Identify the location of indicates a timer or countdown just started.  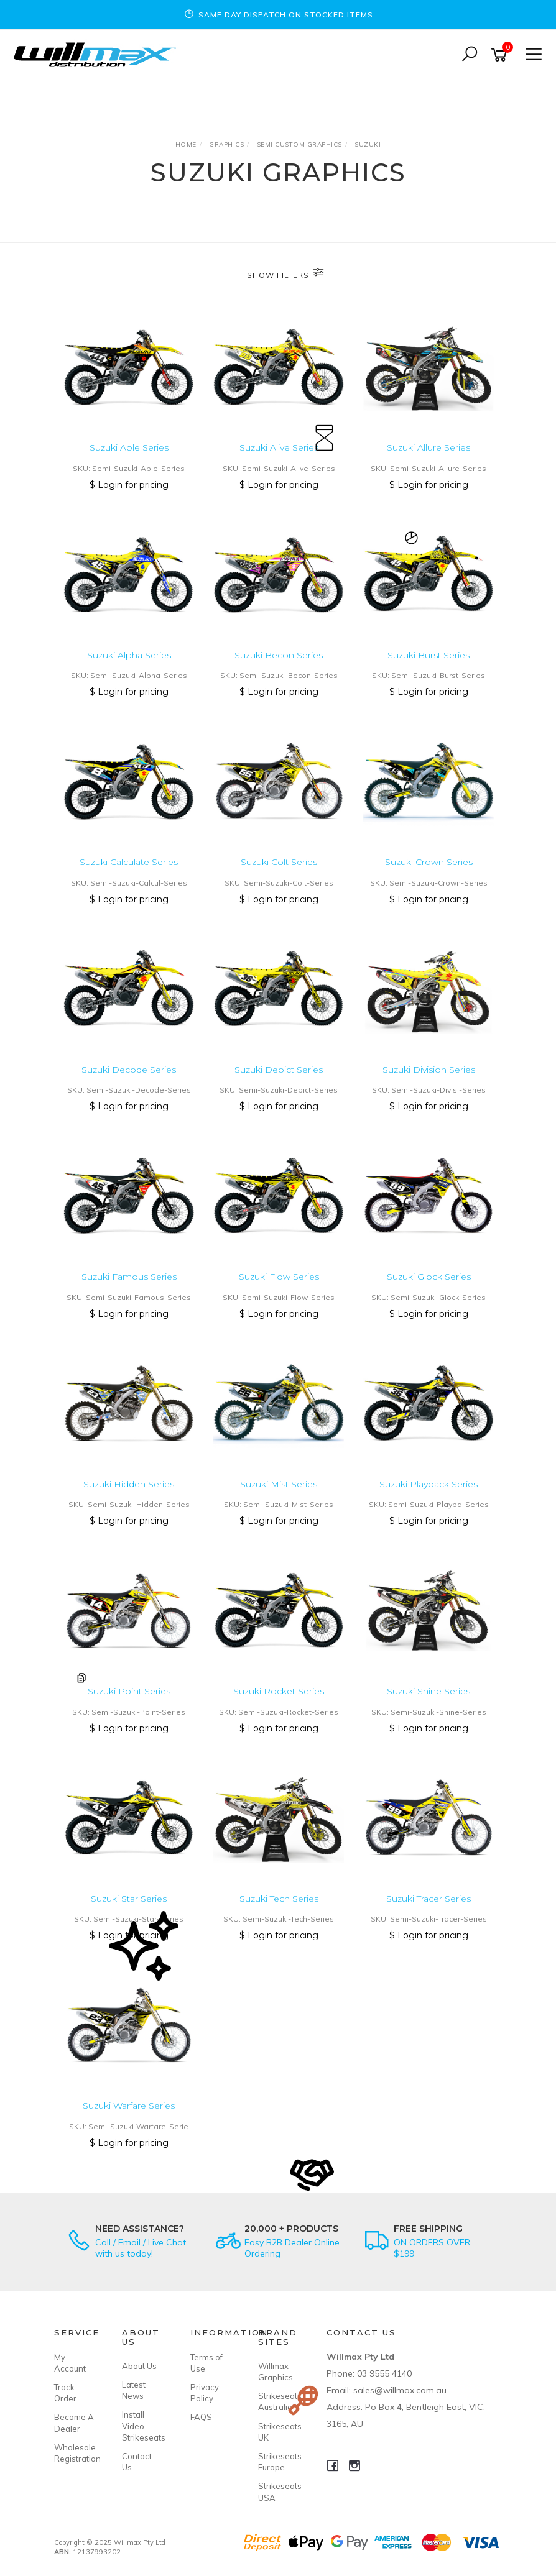
(324, 438).